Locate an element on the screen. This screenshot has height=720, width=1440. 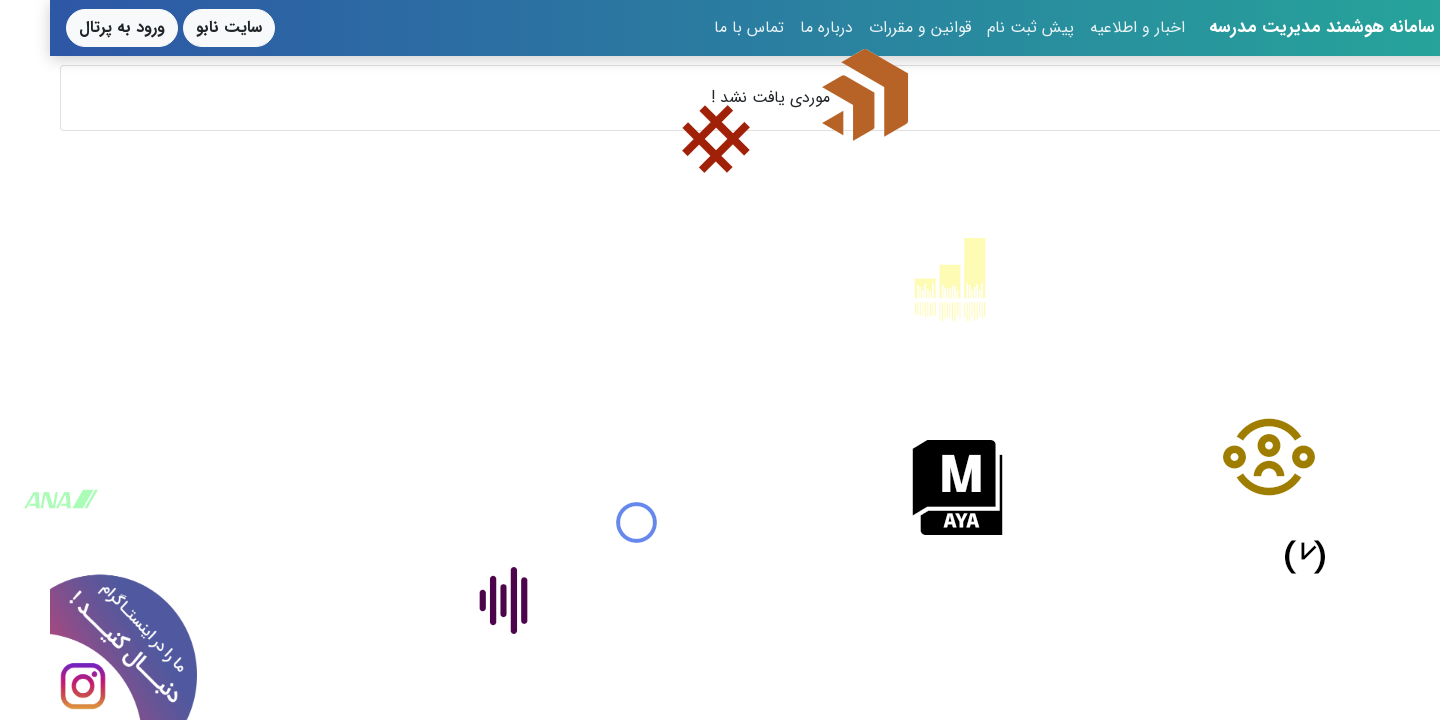
unselected radio button or checkbox option is located at coordinates (636, 522).